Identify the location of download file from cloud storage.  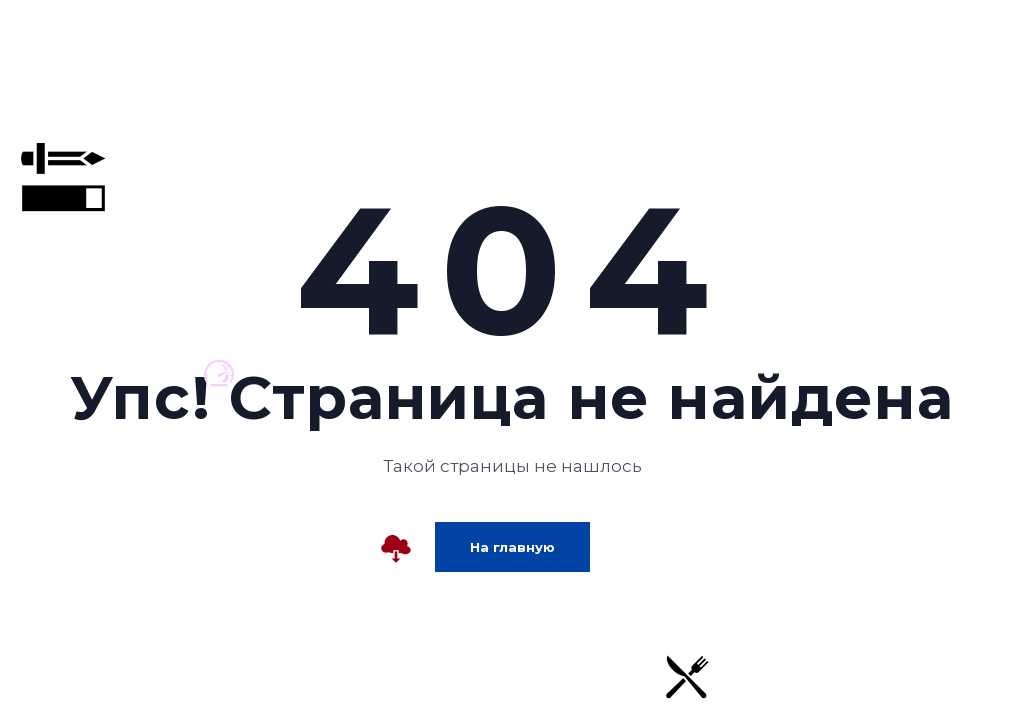
(396, 549).